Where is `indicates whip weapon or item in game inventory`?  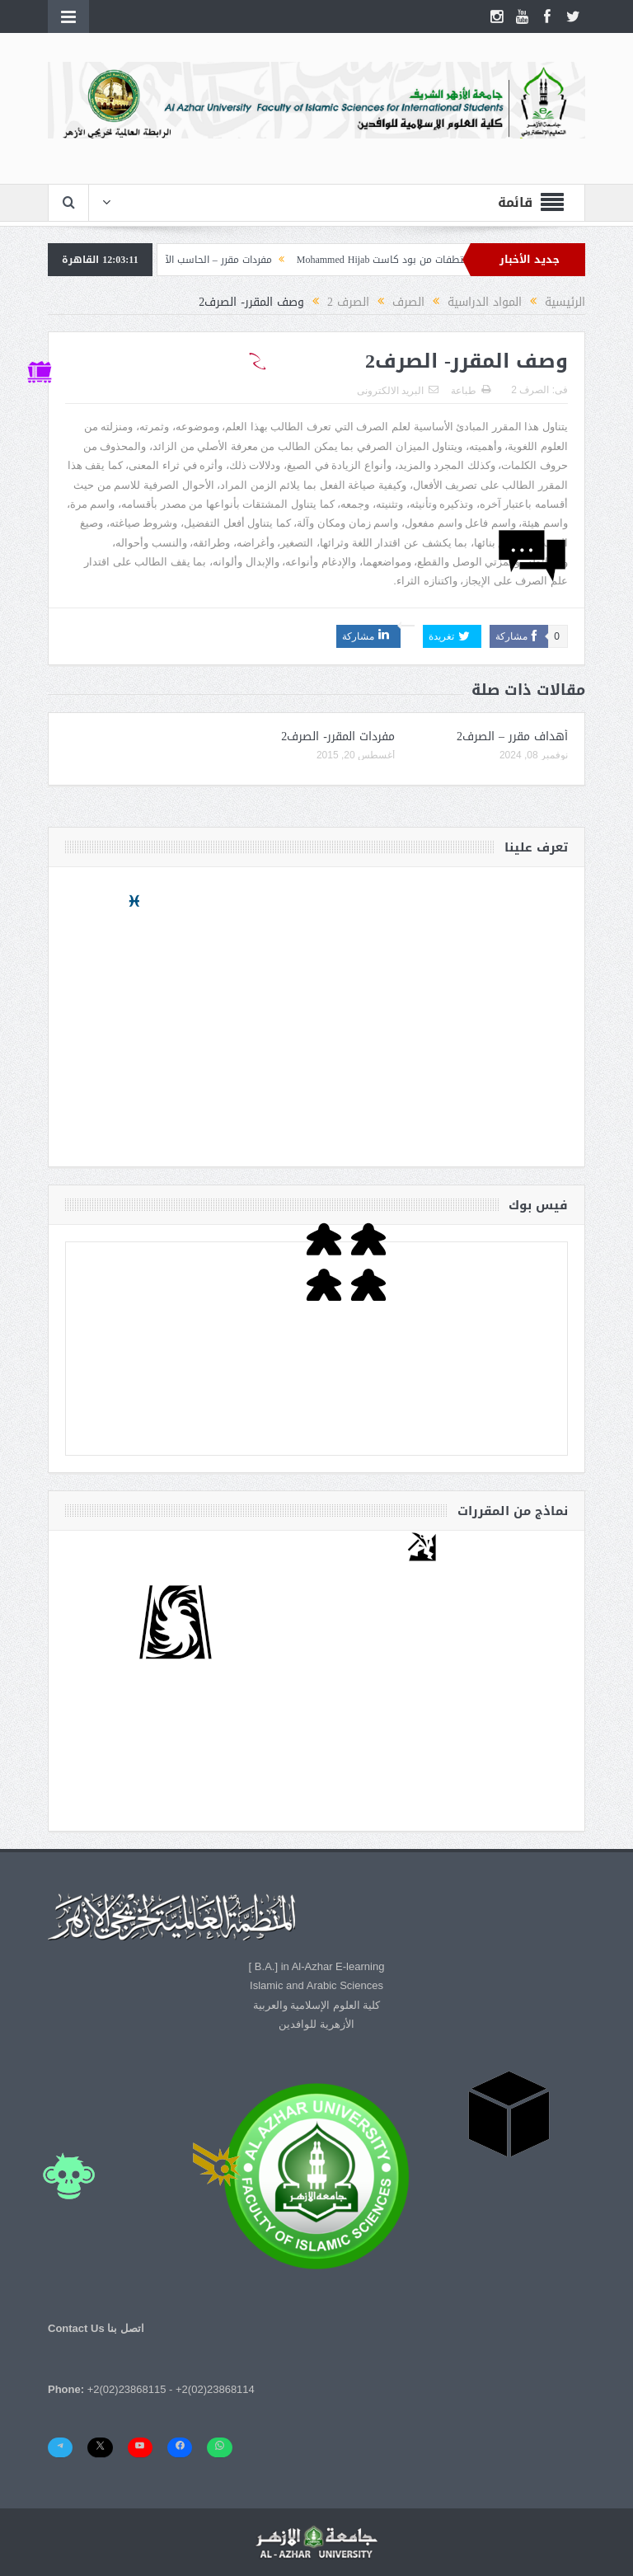 indicates whip weapon or item in game inventory is located at coordinates (257, 361).